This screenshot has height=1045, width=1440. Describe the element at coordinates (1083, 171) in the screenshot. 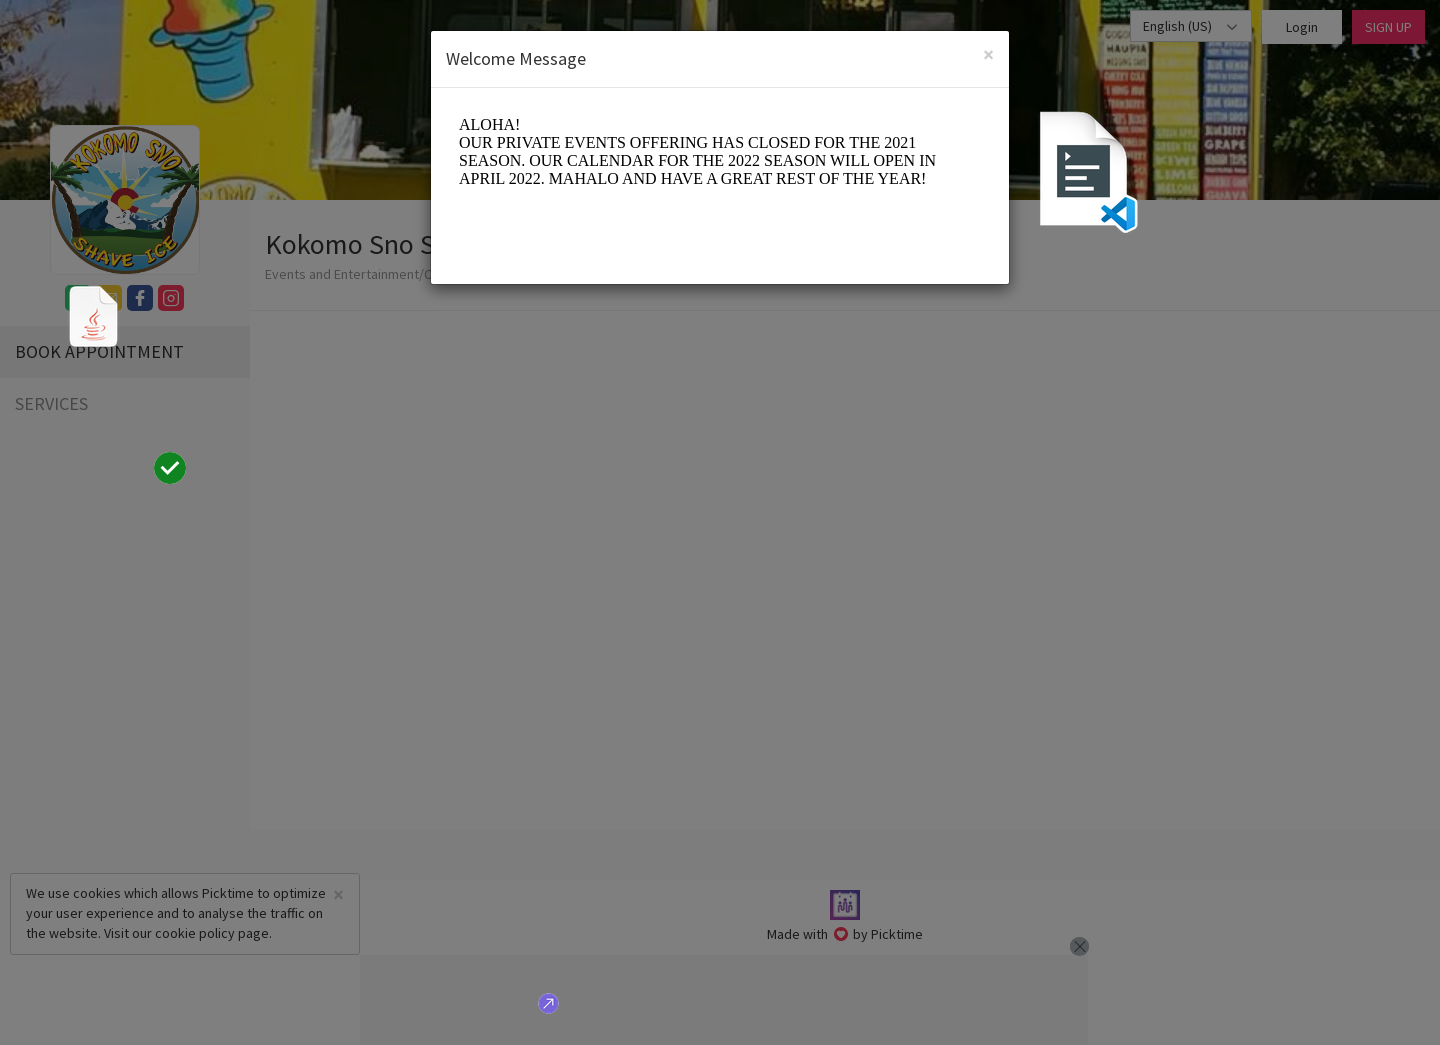

I see `open a shell script file in Visual Studio Code` at that location.